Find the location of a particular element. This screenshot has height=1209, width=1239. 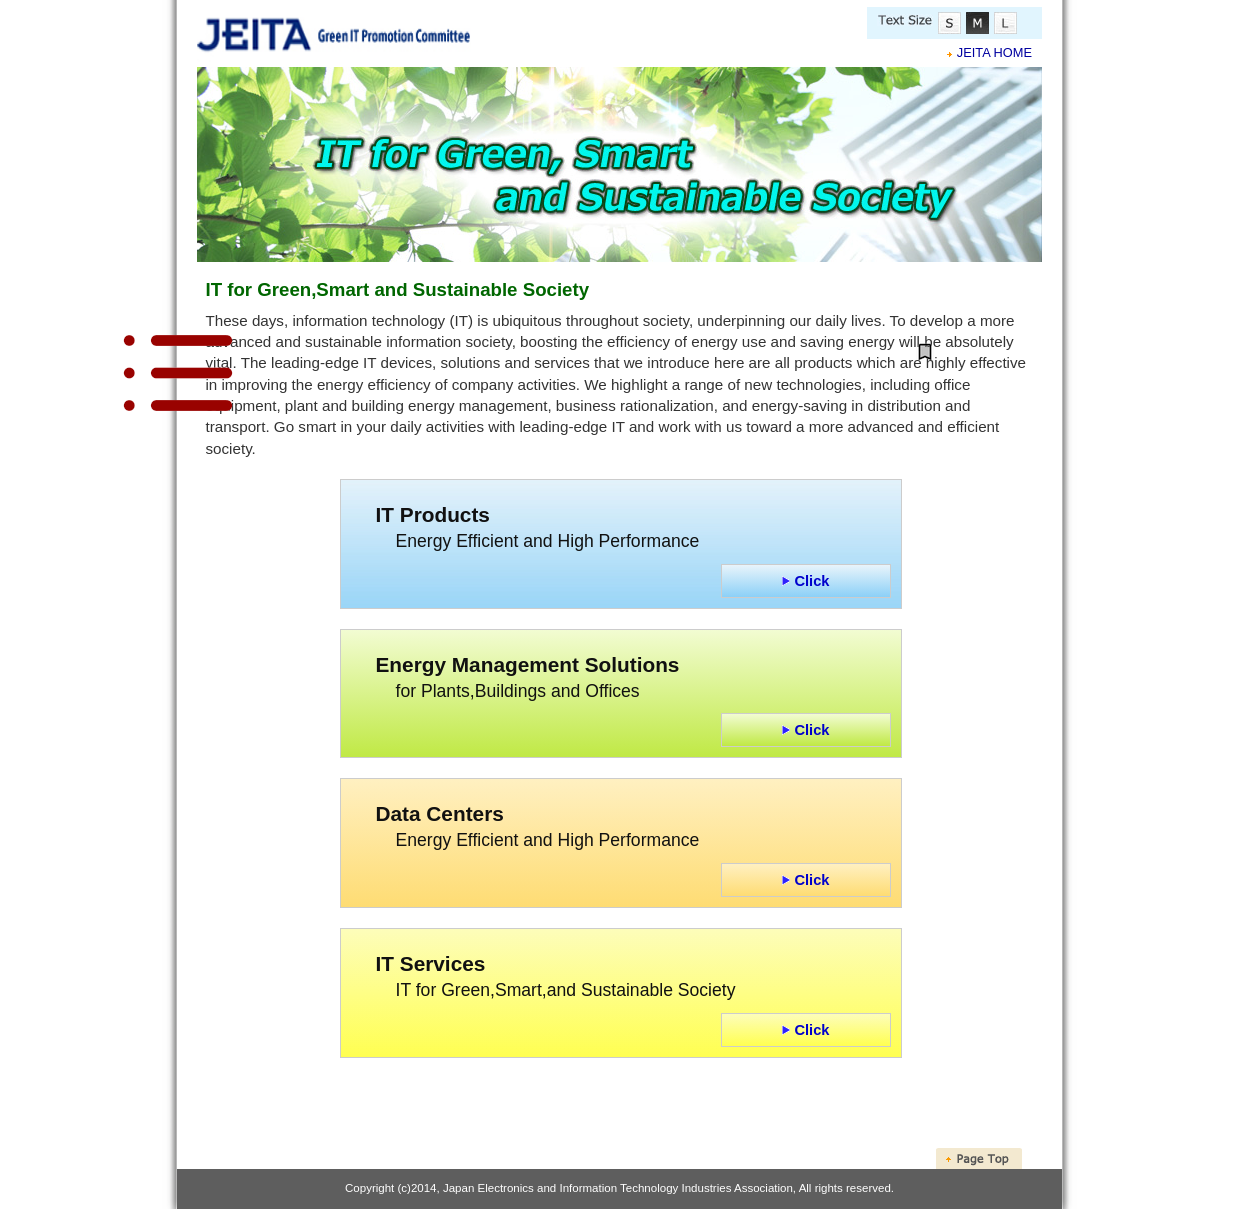

view items in list format is located at coordinates (178, 373).